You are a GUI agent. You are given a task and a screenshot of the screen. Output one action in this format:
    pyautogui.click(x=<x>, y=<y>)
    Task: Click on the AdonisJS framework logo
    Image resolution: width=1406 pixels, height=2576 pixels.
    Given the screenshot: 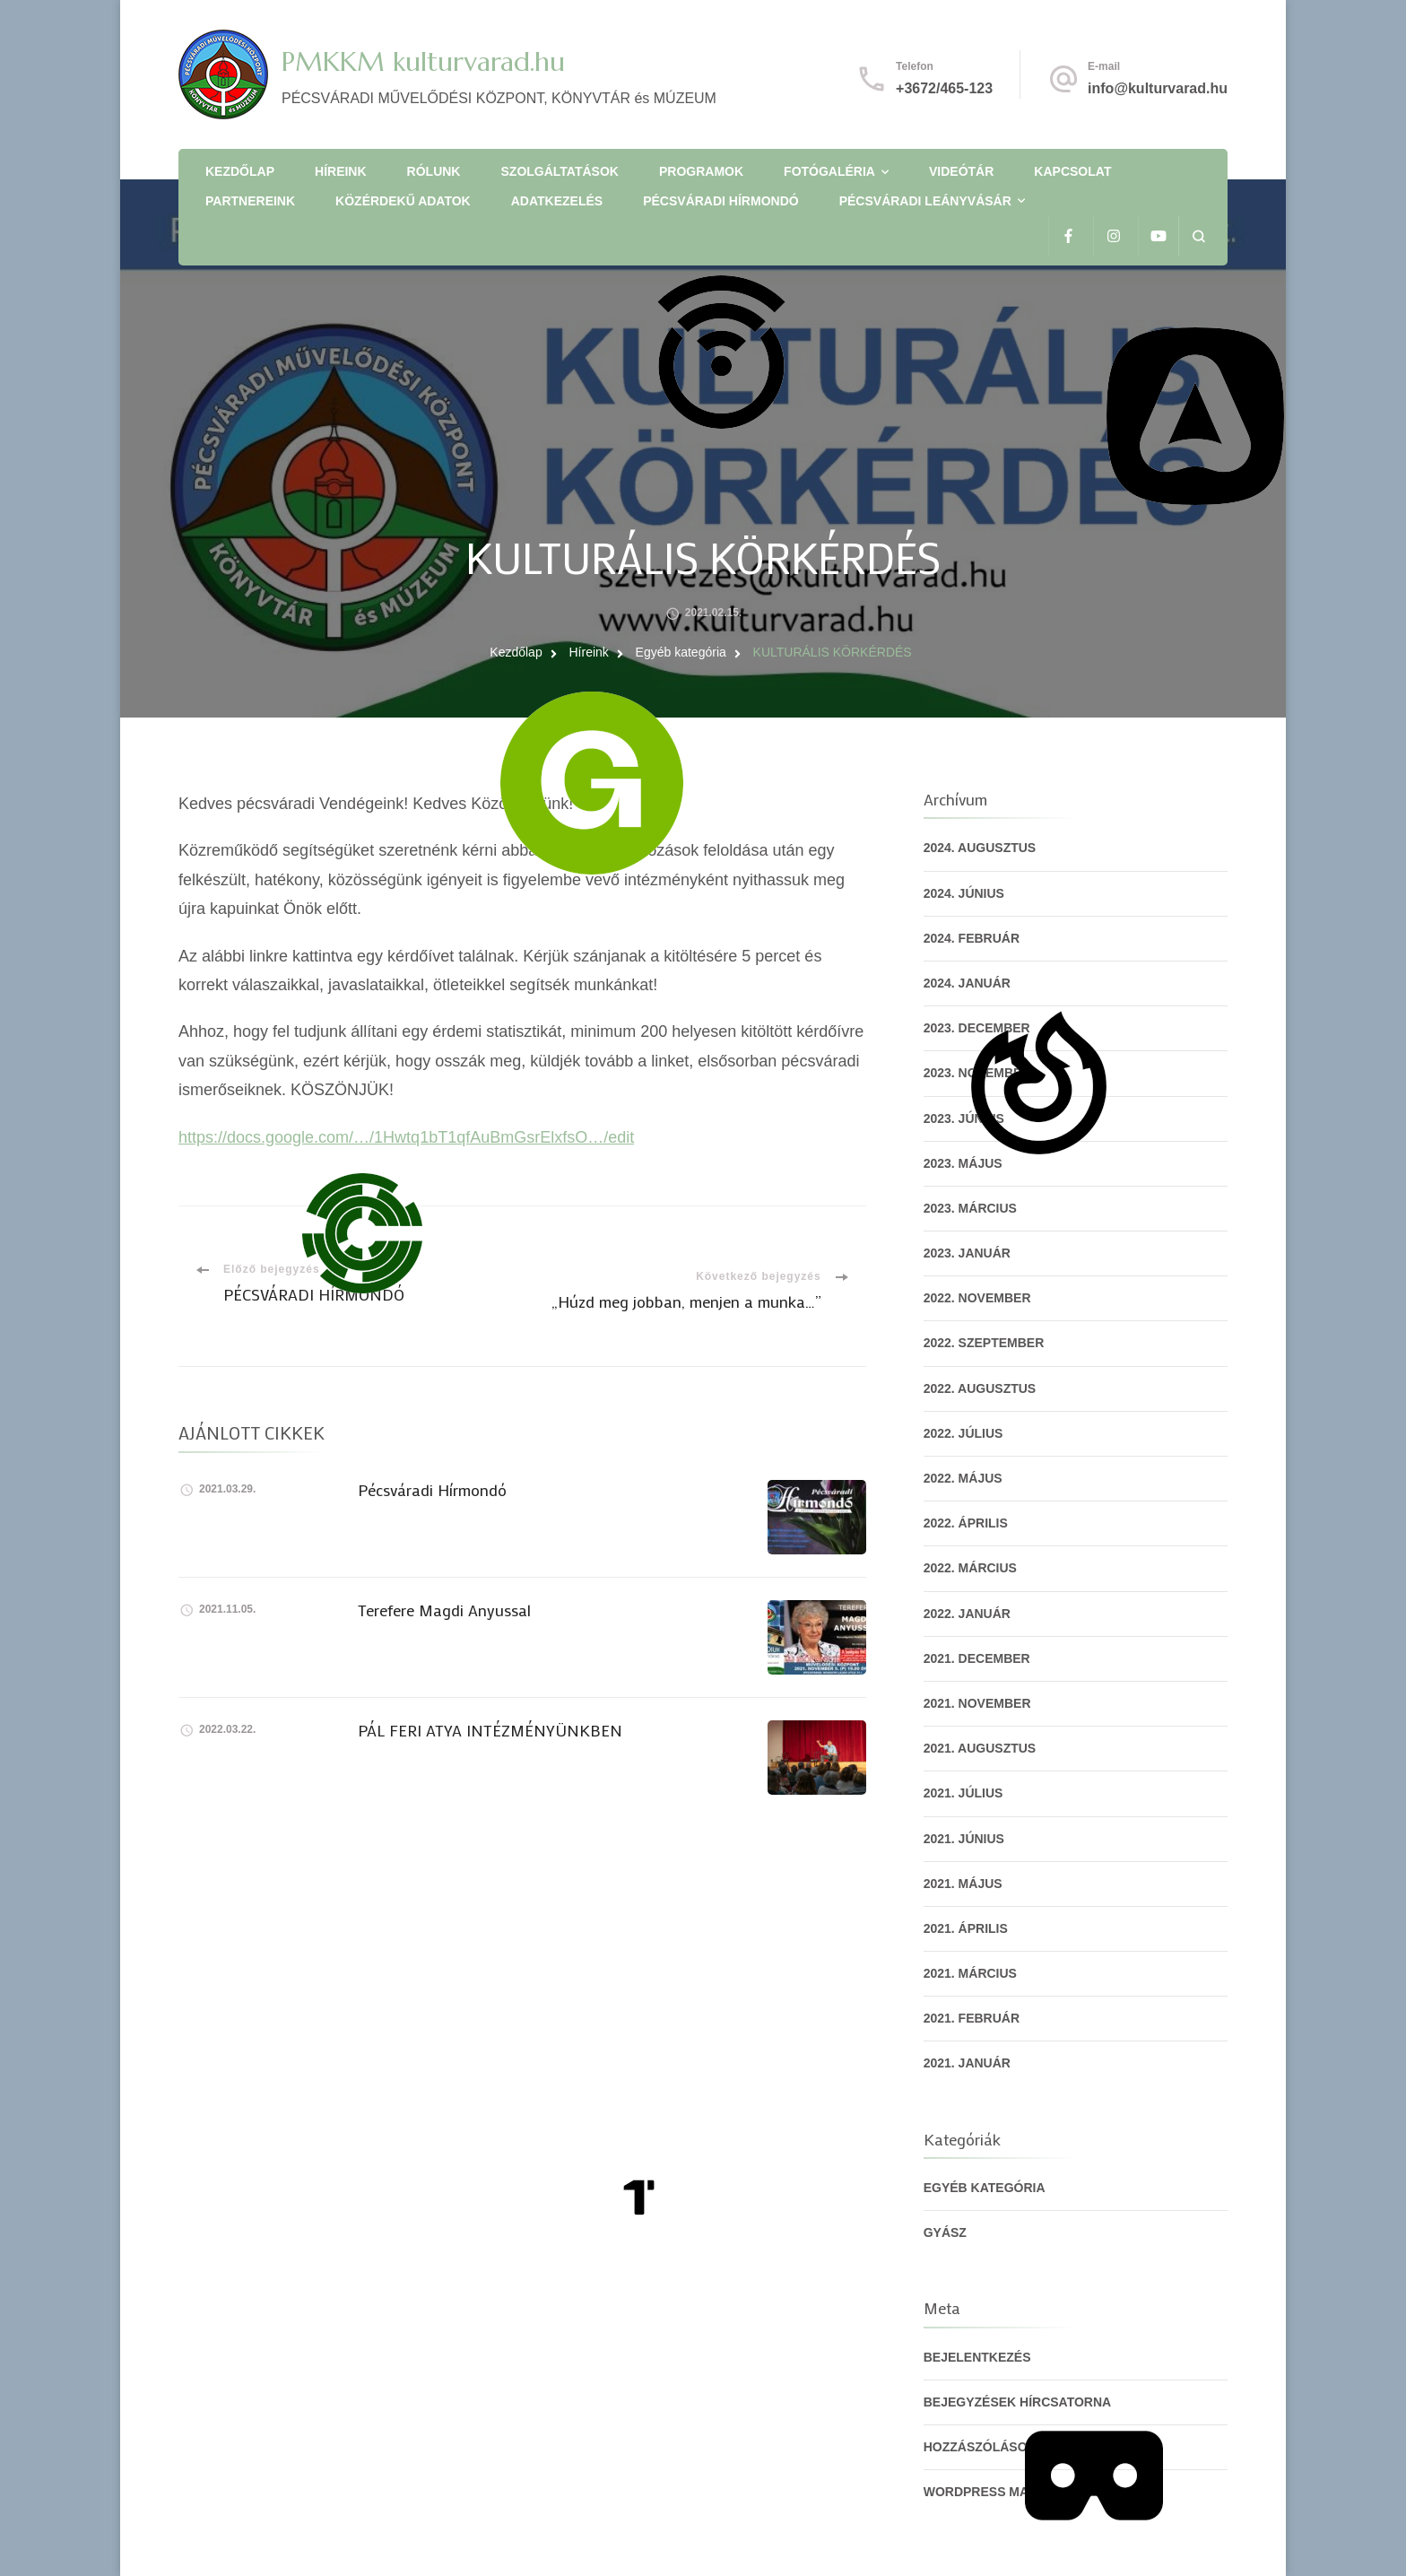 What is the action you would take?
    pyautogui.click(x=1195, y=416)
    